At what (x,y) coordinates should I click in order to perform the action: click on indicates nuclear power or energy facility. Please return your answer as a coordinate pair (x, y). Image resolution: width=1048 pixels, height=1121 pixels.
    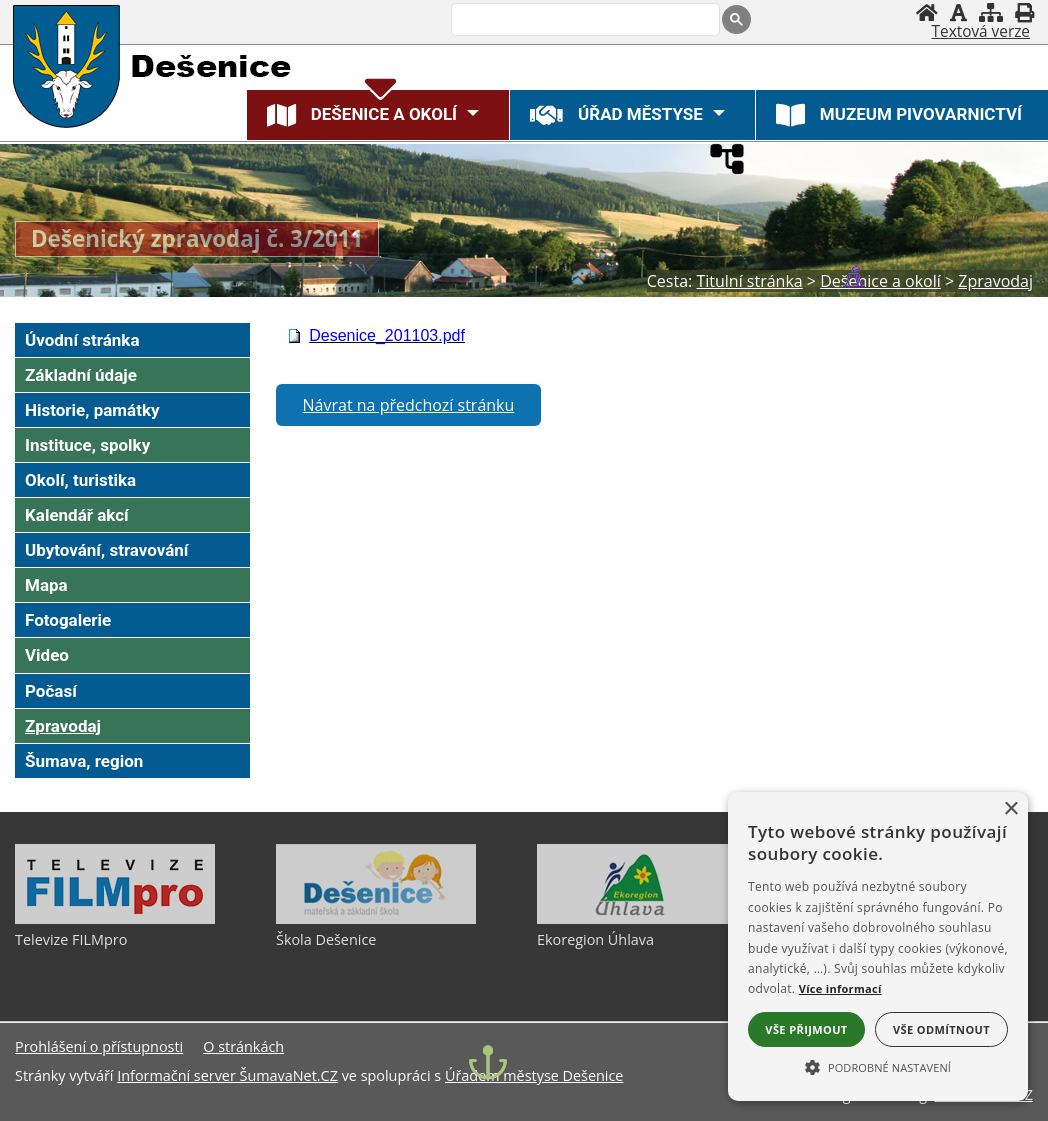
    Looking at the image, I should click on (854, 278).